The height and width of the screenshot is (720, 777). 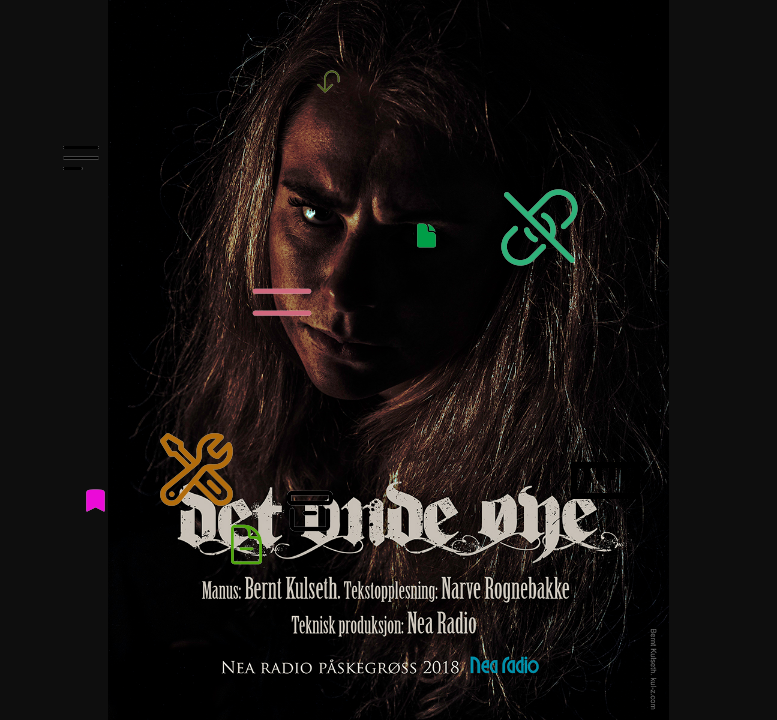 What do you see at coordinates (246, 544) in the screenshot?
I see `remove content from a document` at bounding box center [246, 544].